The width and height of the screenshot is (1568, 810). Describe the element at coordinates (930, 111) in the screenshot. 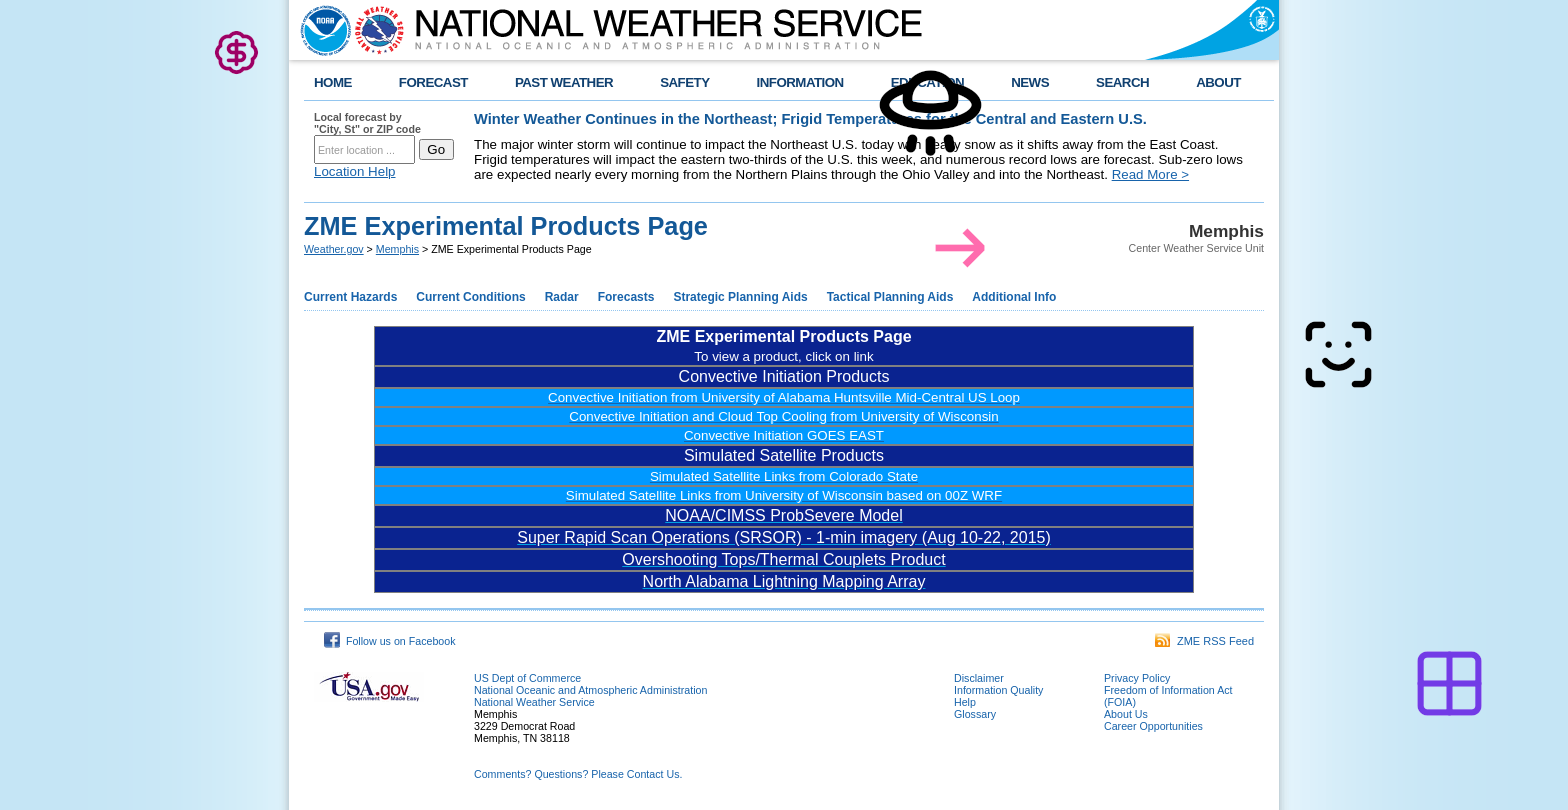

I see `access sci-fi or space-themed content` at that location.